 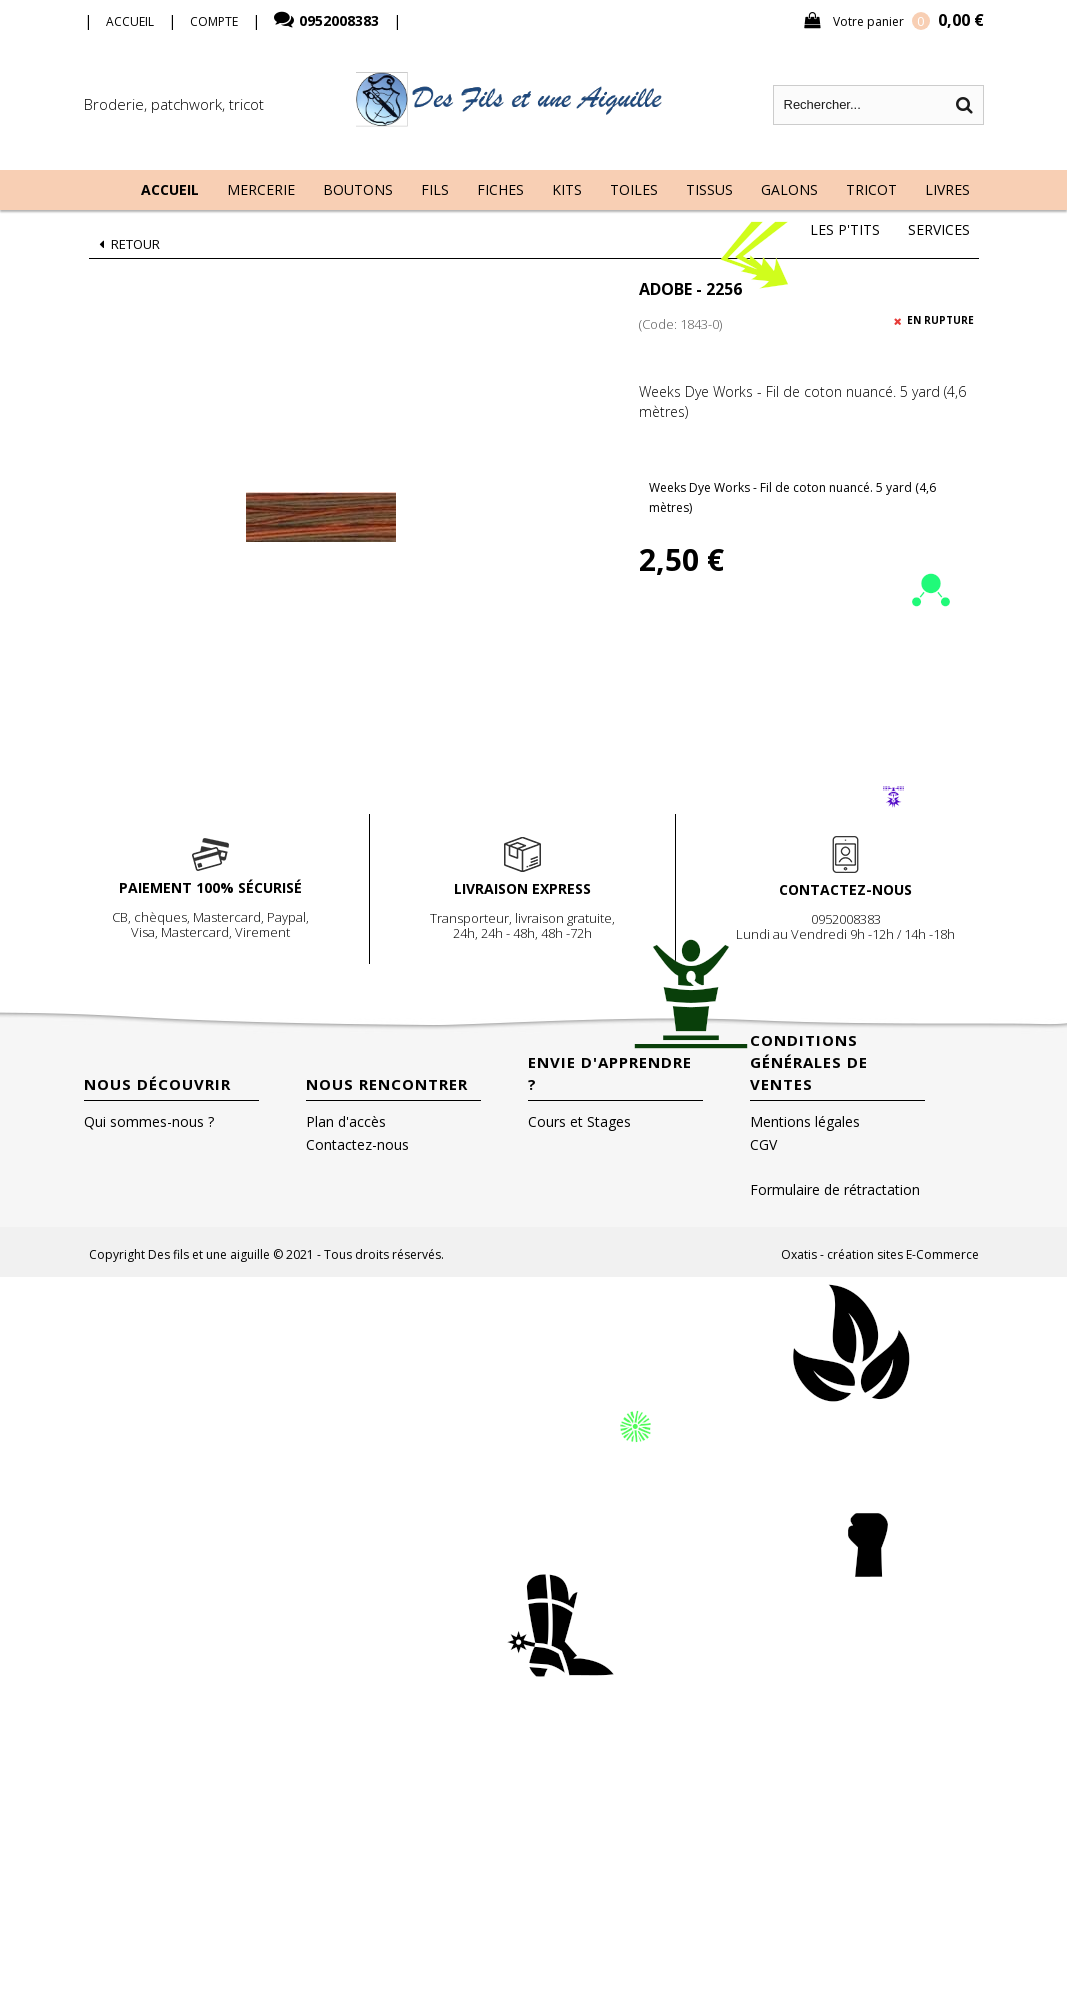 What do you see at coordinates (893, 796) in the screenshot?
I see `access satellite communication features` at bounding box center [893, 796].